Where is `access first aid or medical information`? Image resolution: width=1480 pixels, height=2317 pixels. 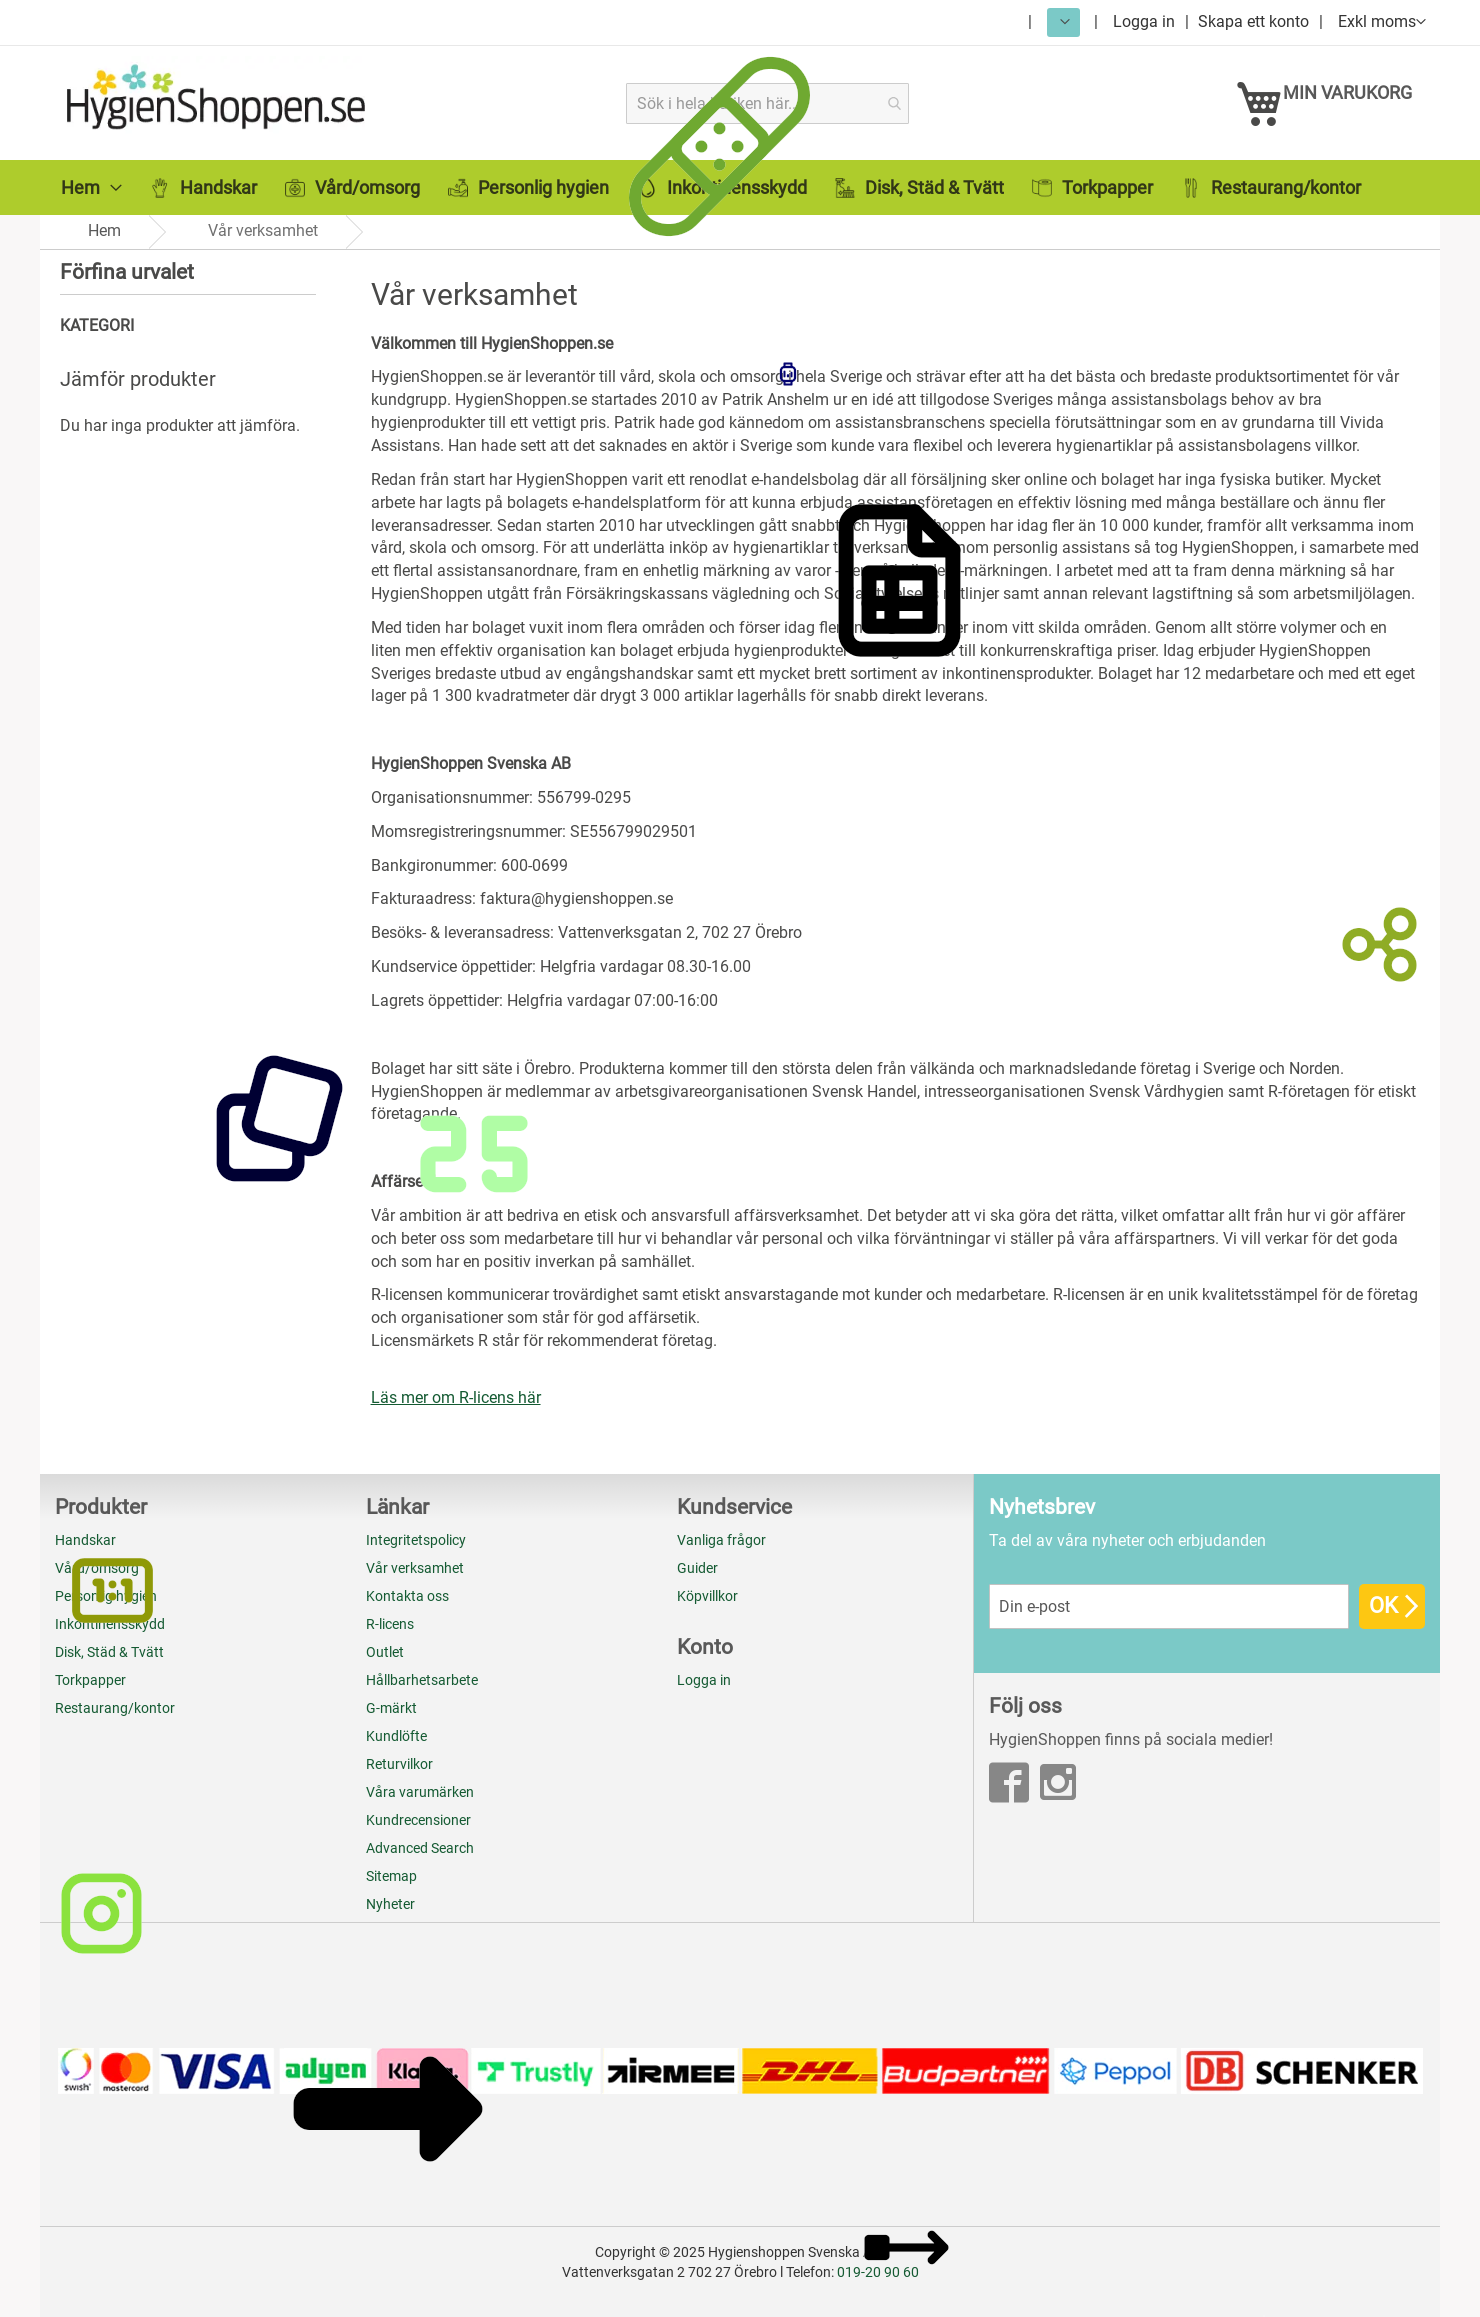 access first aid or medical information is located at coordinates (719, 146).